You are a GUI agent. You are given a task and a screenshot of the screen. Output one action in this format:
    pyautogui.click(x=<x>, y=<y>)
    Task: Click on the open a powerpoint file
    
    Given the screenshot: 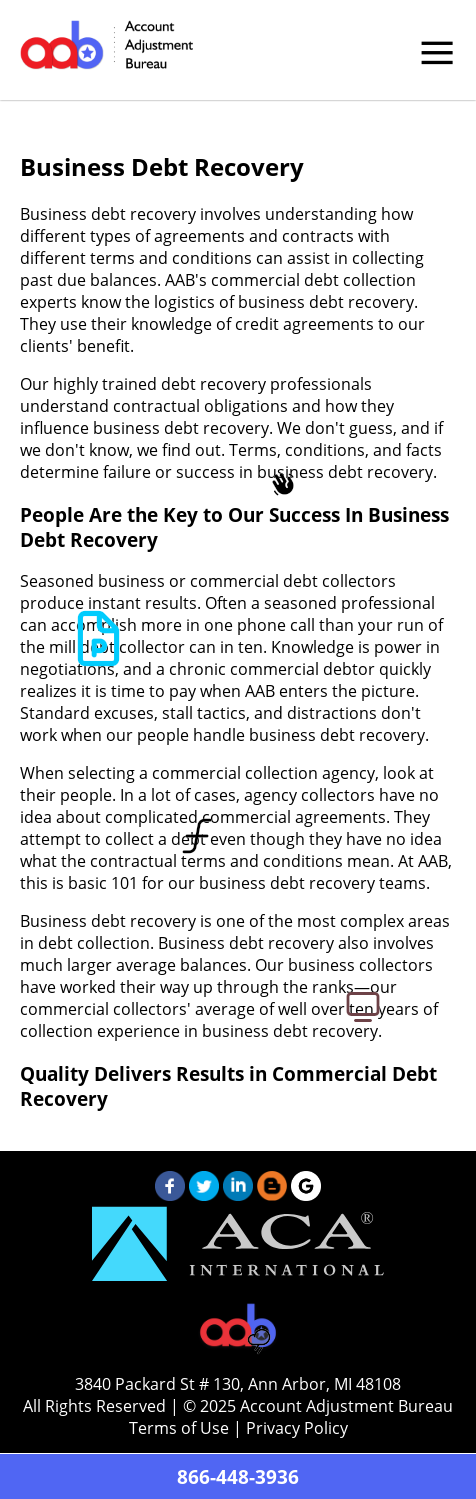 What is the action you would take?
    pyautogui.click(x=98, y=638)
    